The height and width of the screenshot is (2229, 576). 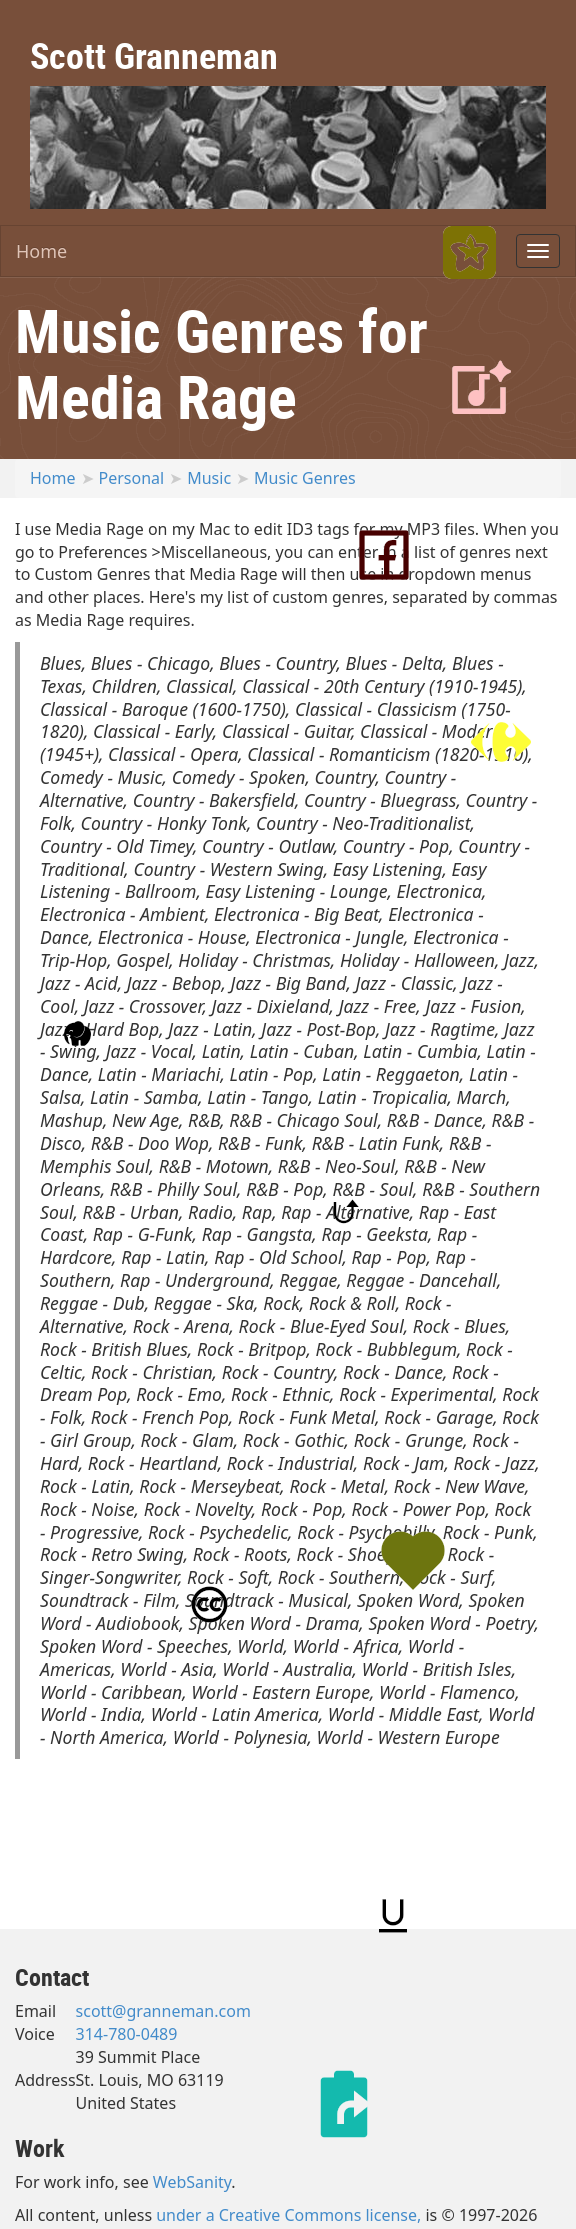 What do you see at coordinates (77, 1033) in the screenshot?
I see `open laragon local development environment` at bounding box center [77, 1033].